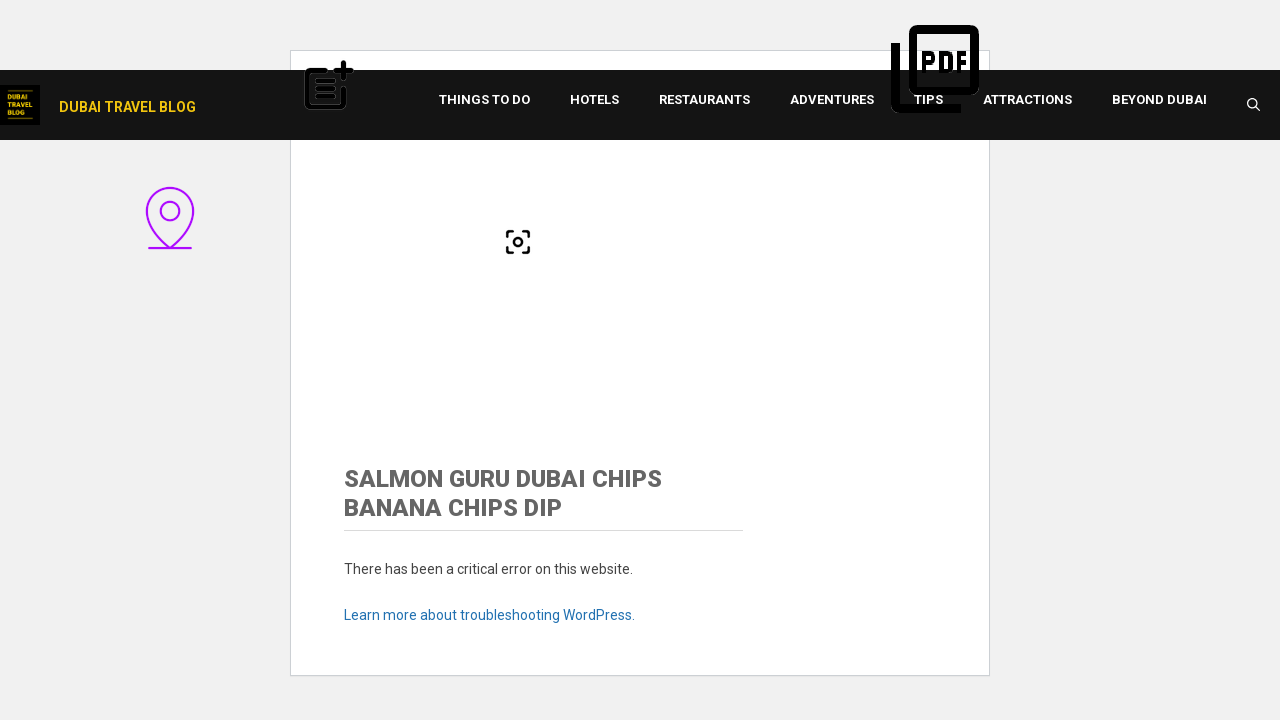  What do you see at coordinates (170, 218) in the screenshot?
I see `view location on map` at bounding box center [170, 218].